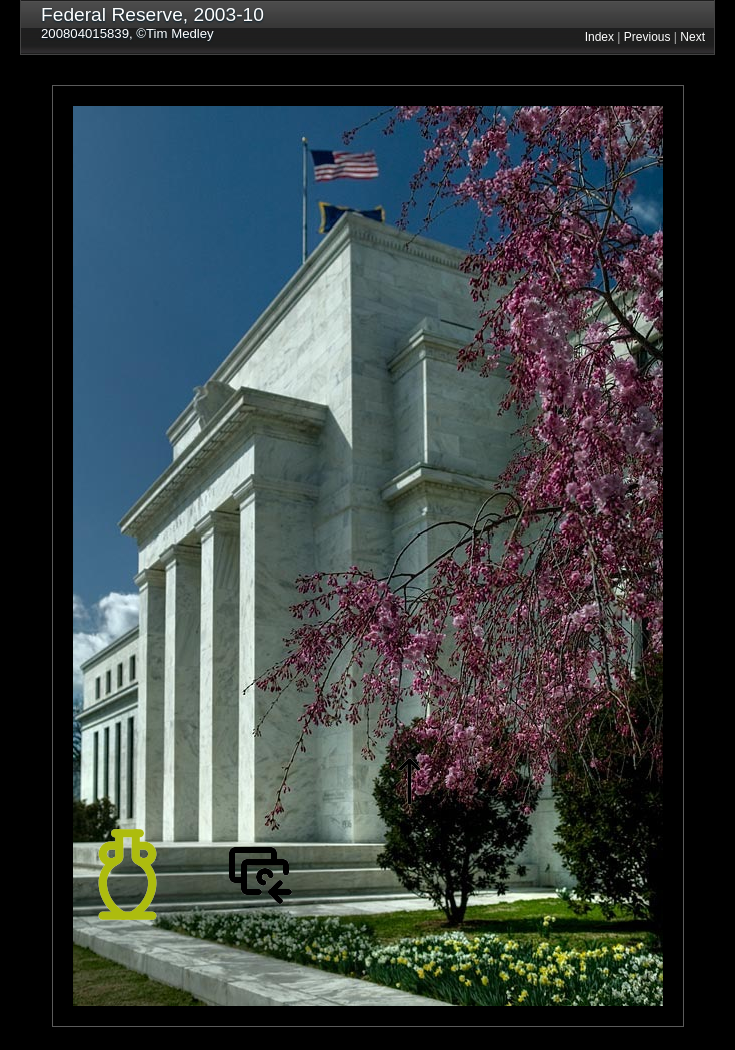  Describe the element at coordinates (259, 871) in the screenshot. I see `request a refund or money back` at that location.